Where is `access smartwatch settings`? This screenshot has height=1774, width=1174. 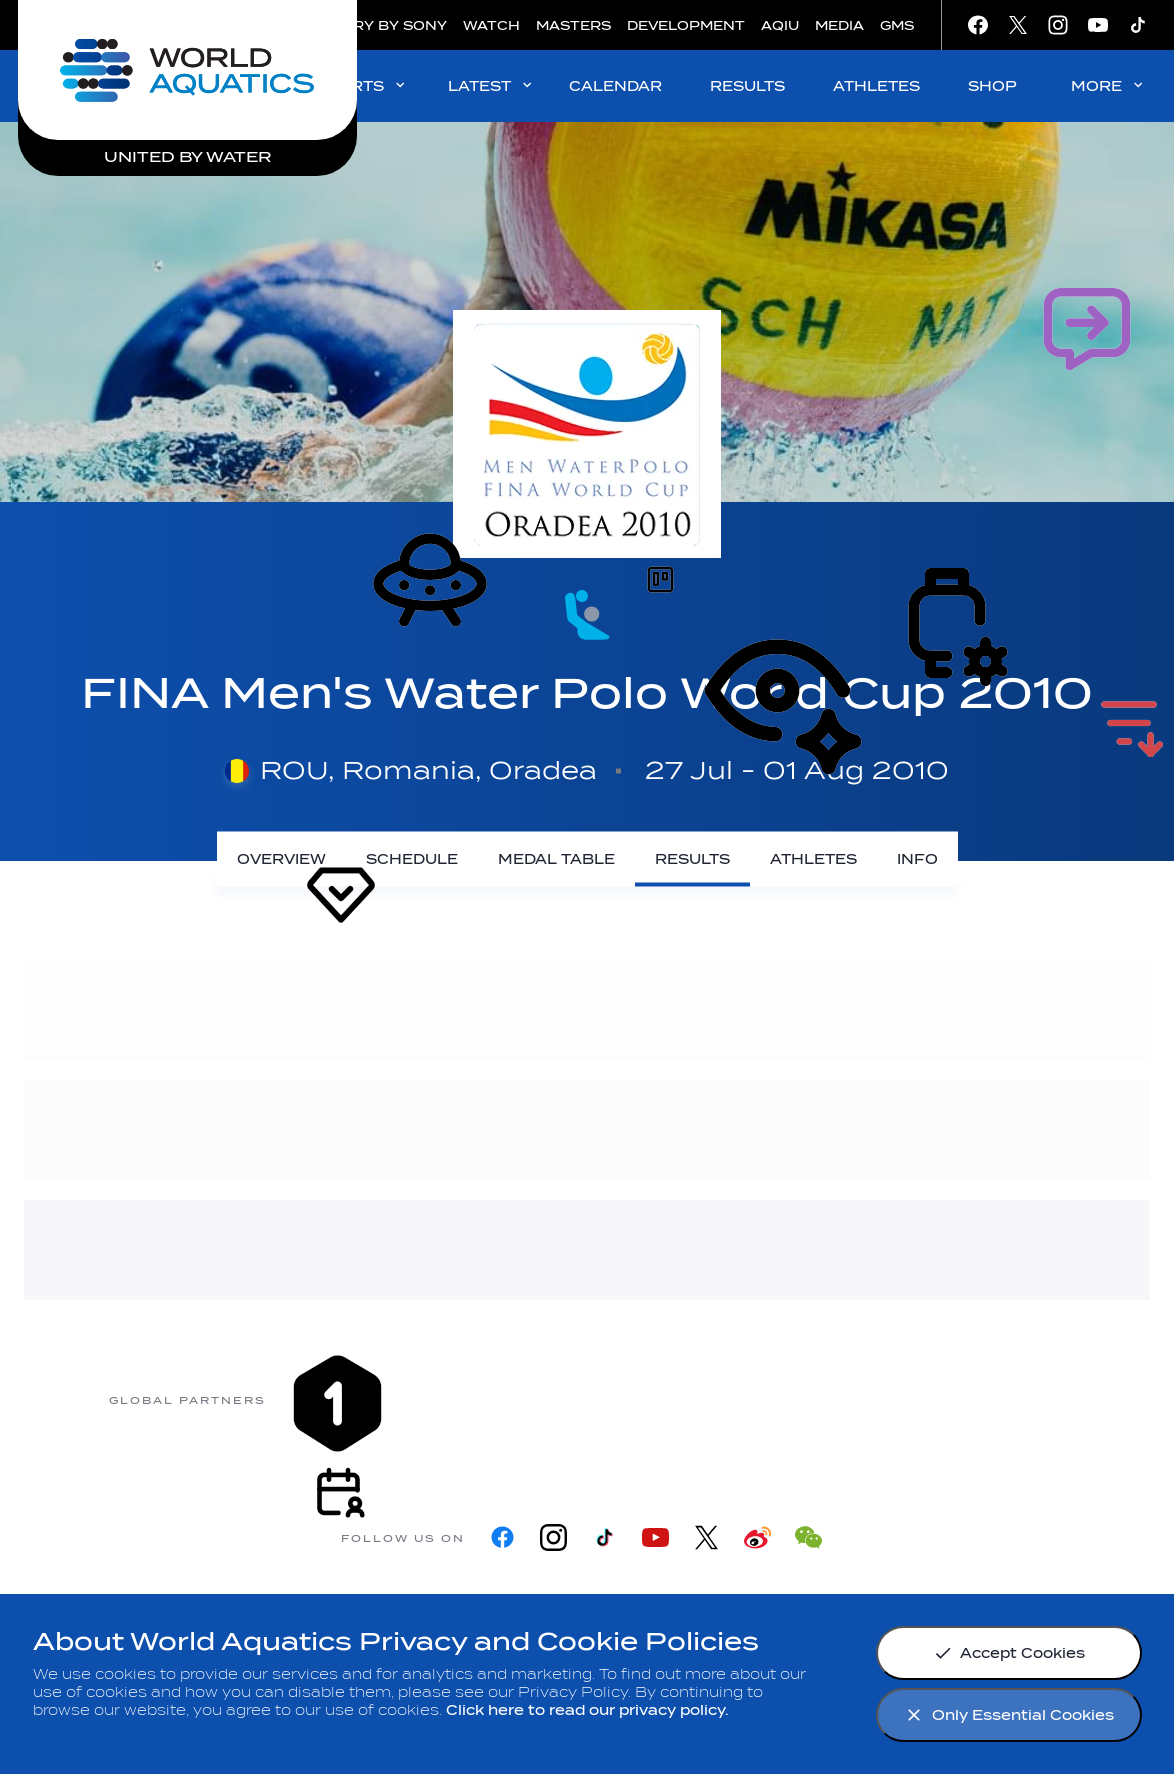
access smartwatch settings is located at coordinates (947, 623).